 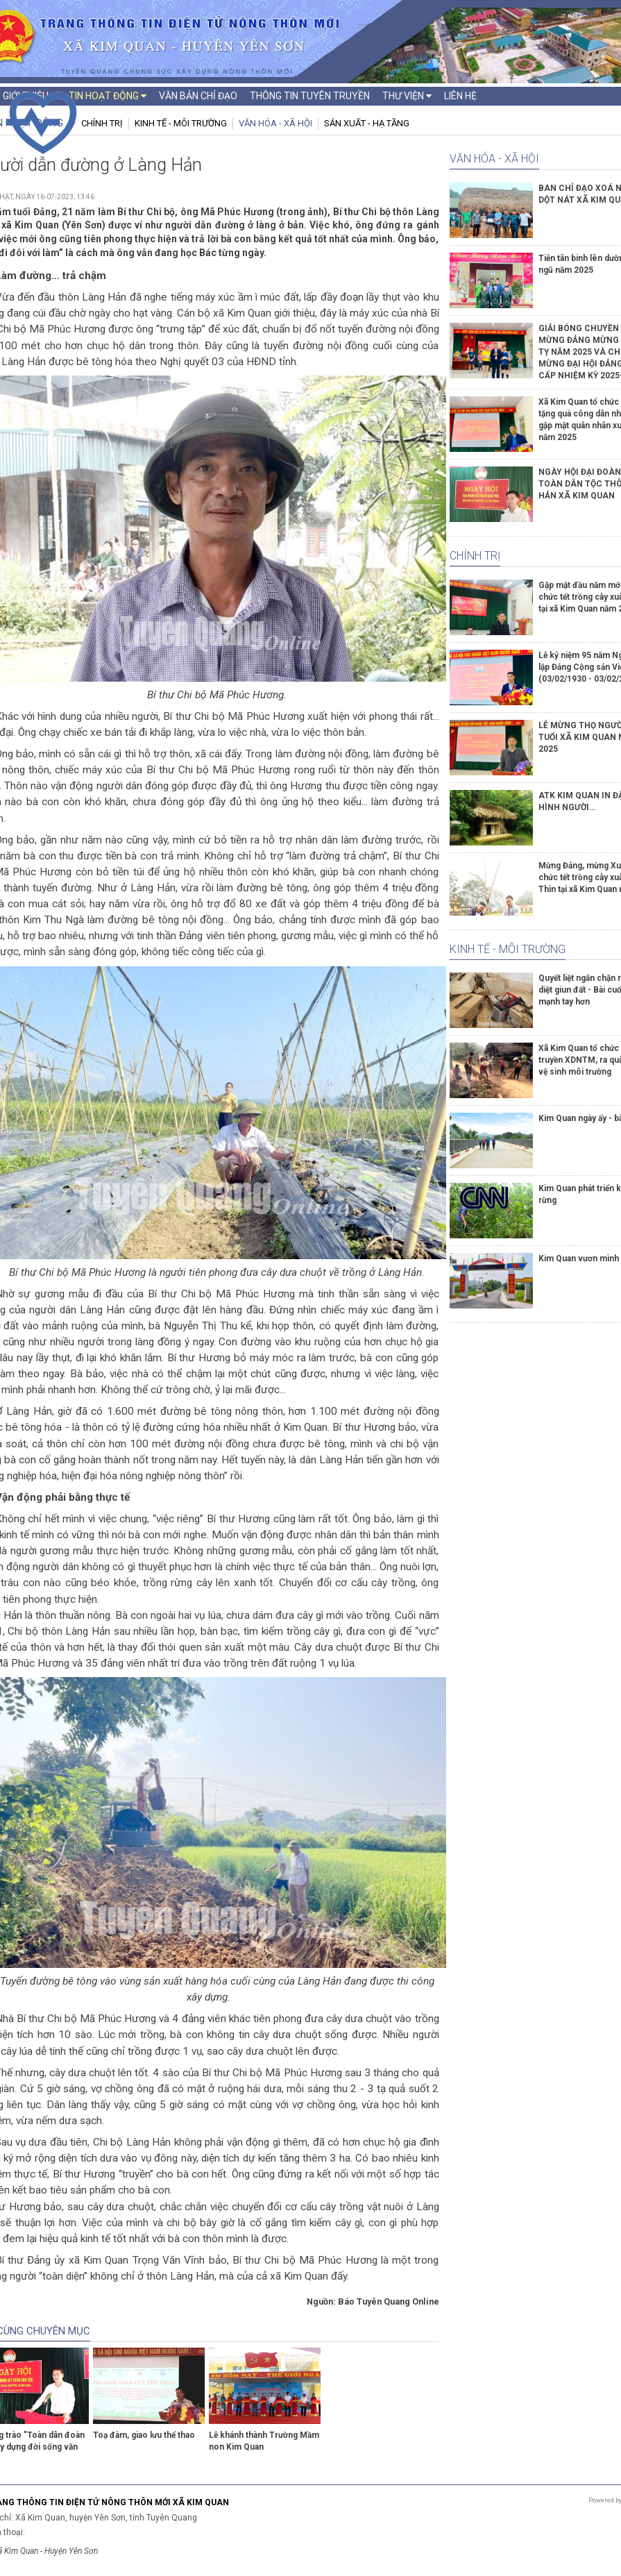 I want to click on open the CNN news app, so click(x=484, y=1197).